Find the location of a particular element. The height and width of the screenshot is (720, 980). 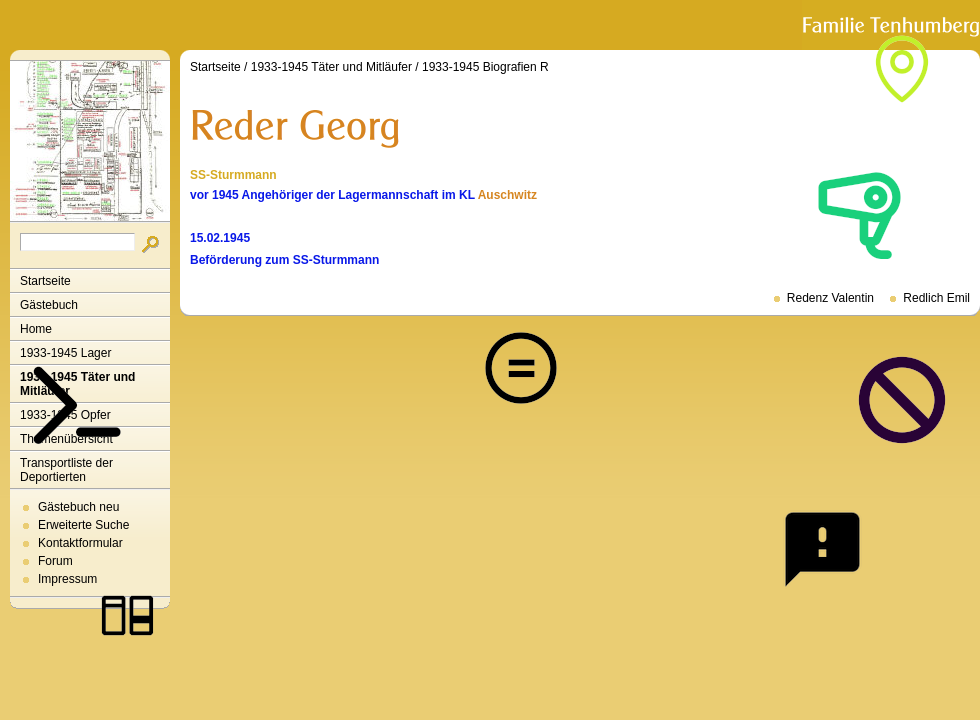

access hair styling or grooming tools is located at coordinates (861, 212).